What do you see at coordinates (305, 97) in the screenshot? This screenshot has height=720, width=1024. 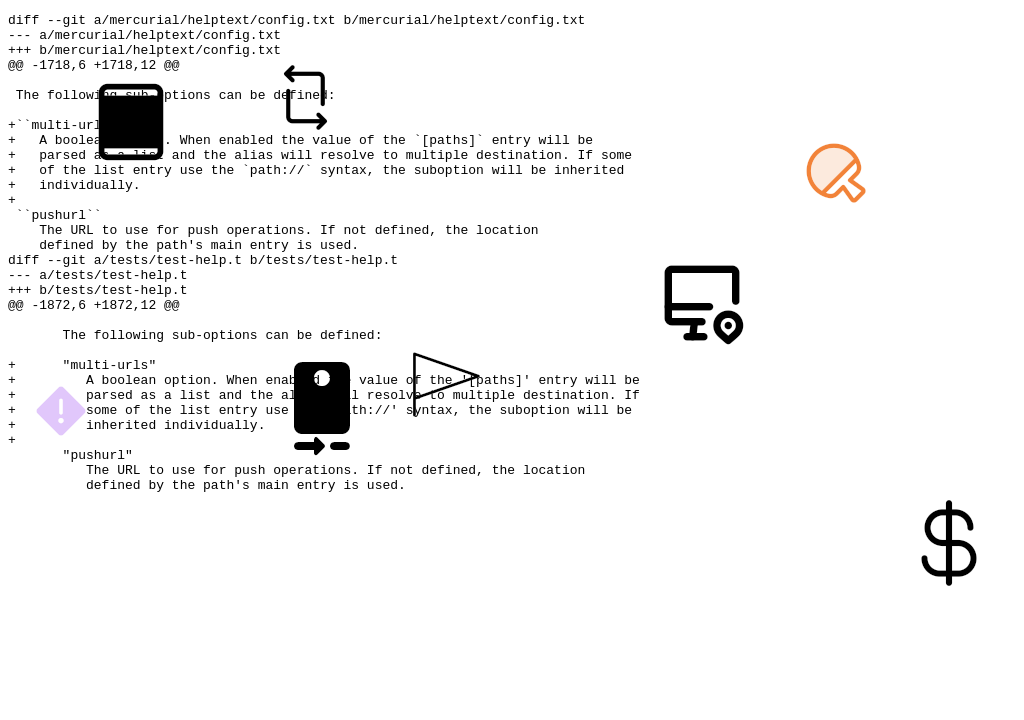 I see `rotate your device orientation` at bounding box center [305, 97].